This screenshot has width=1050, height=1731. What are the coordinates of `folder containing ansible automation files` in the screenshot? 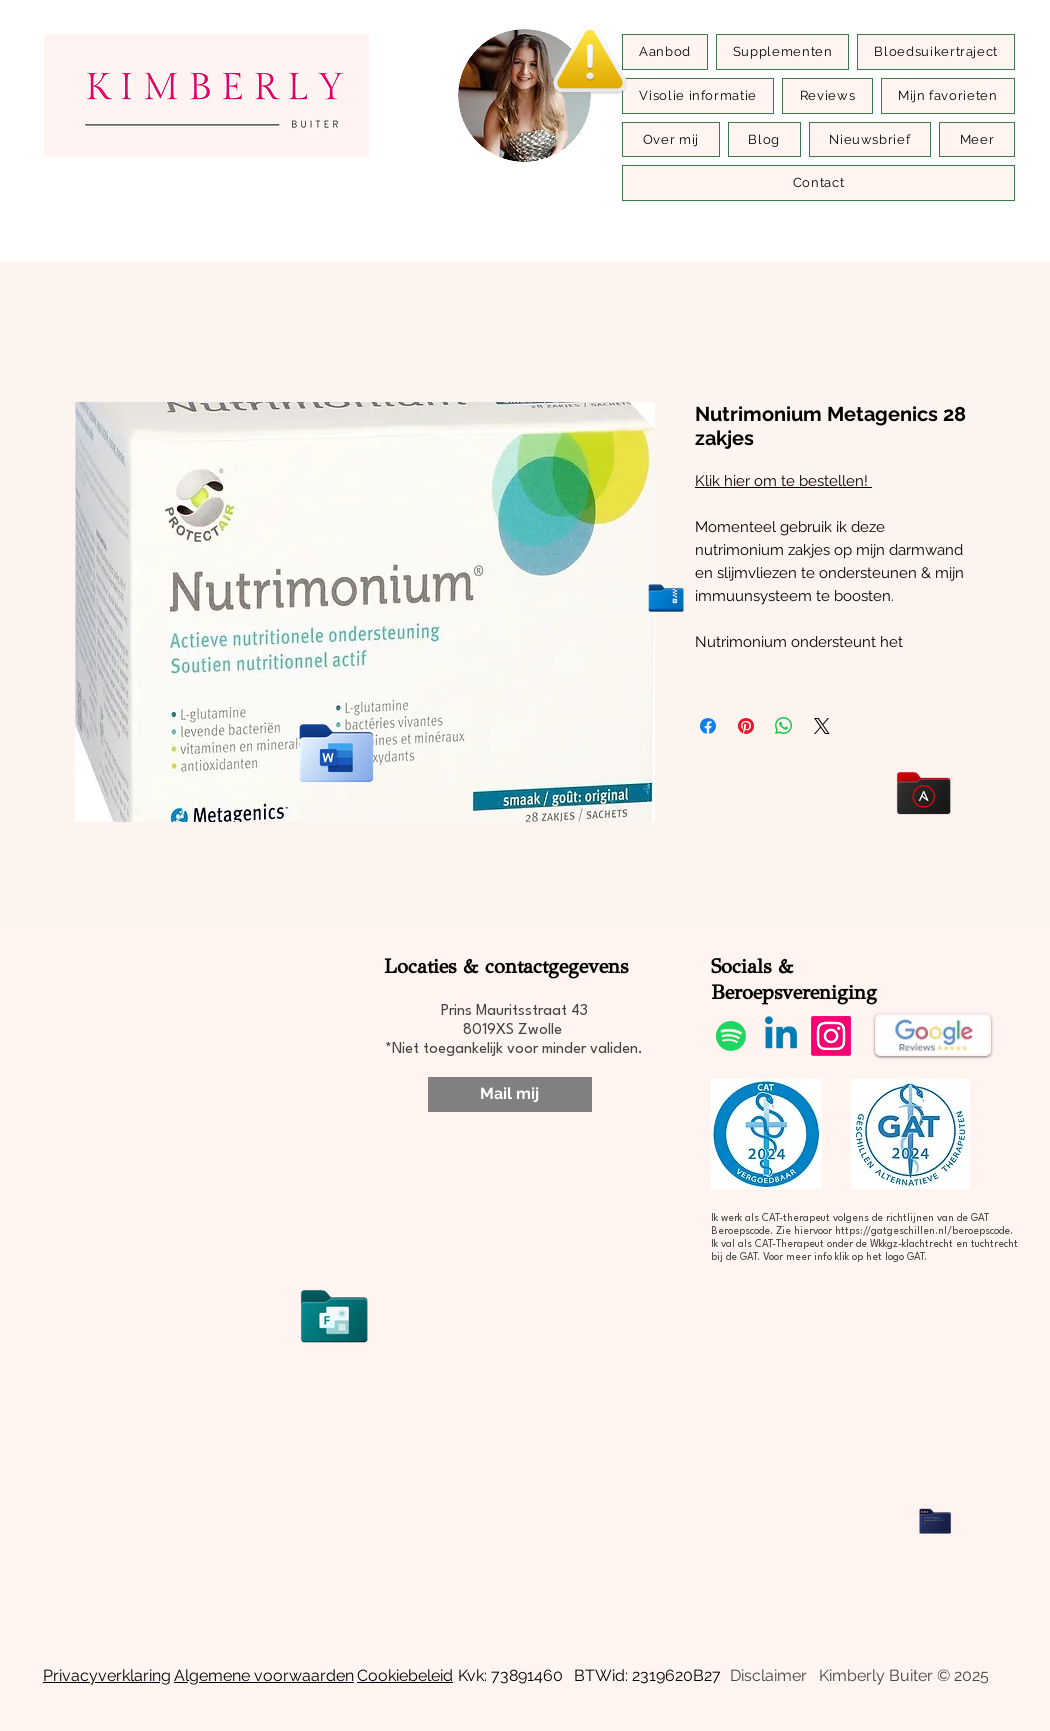 It's located at (923, 794).